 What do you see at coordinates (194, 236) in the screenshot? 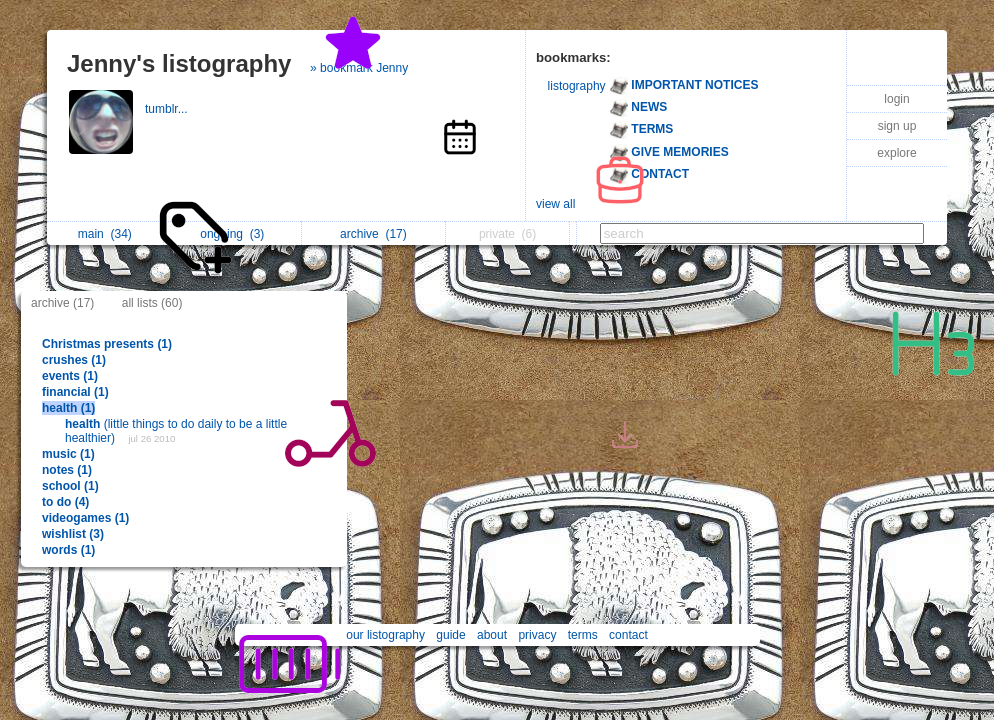
I see `add a new tag or label` at bounding box center [194, 236].